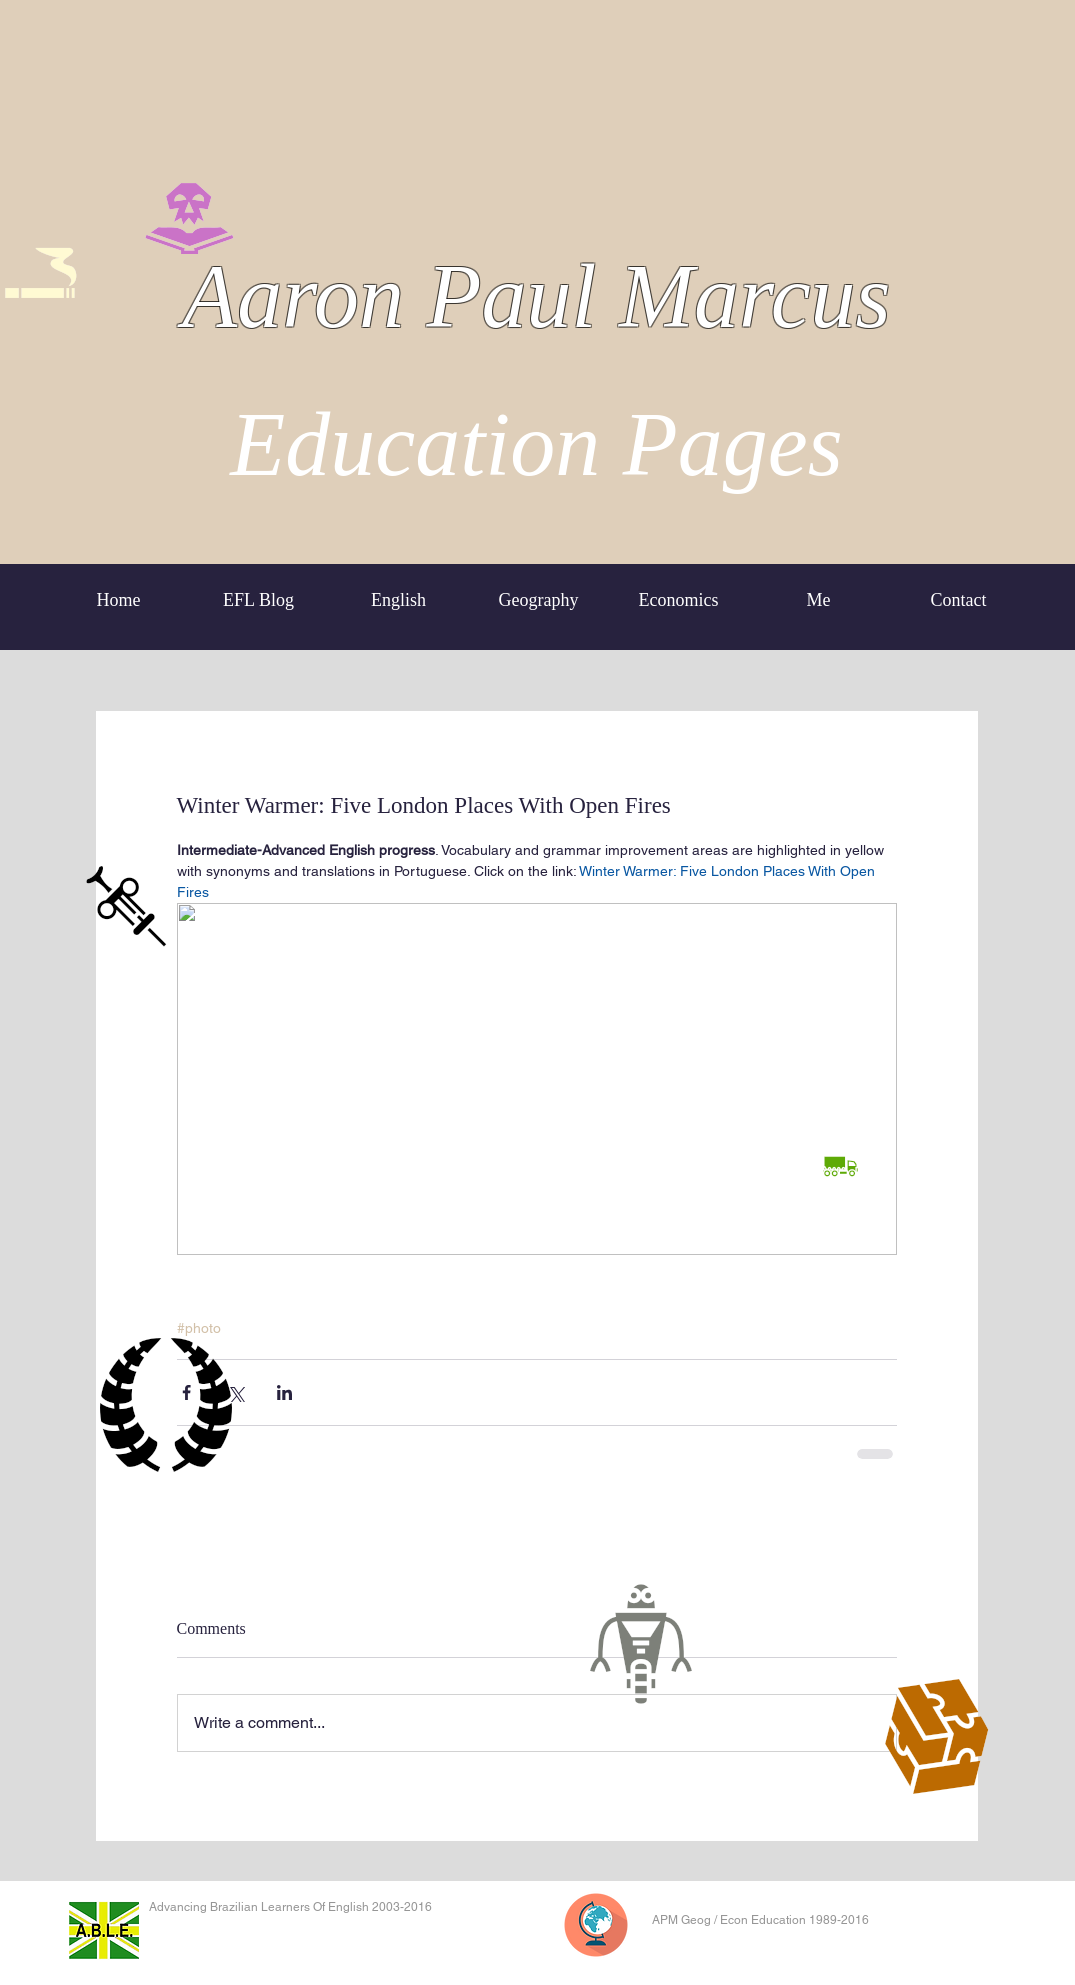 This screenshot has width=1075, height=1985. I want to click on track your delivery or shipment, so click(840, 1166).